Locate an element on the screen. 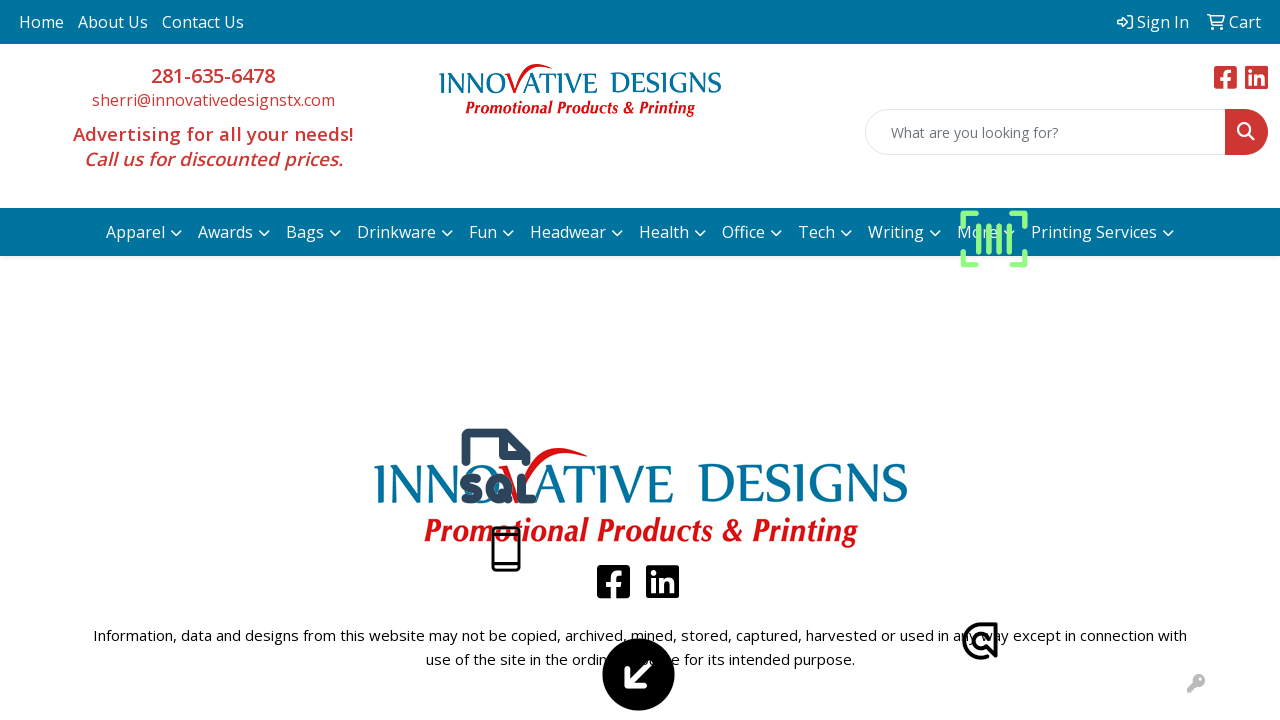 This screenshot has width=1280, height=720. access Algolia search services is located at coordinates (981, 641).